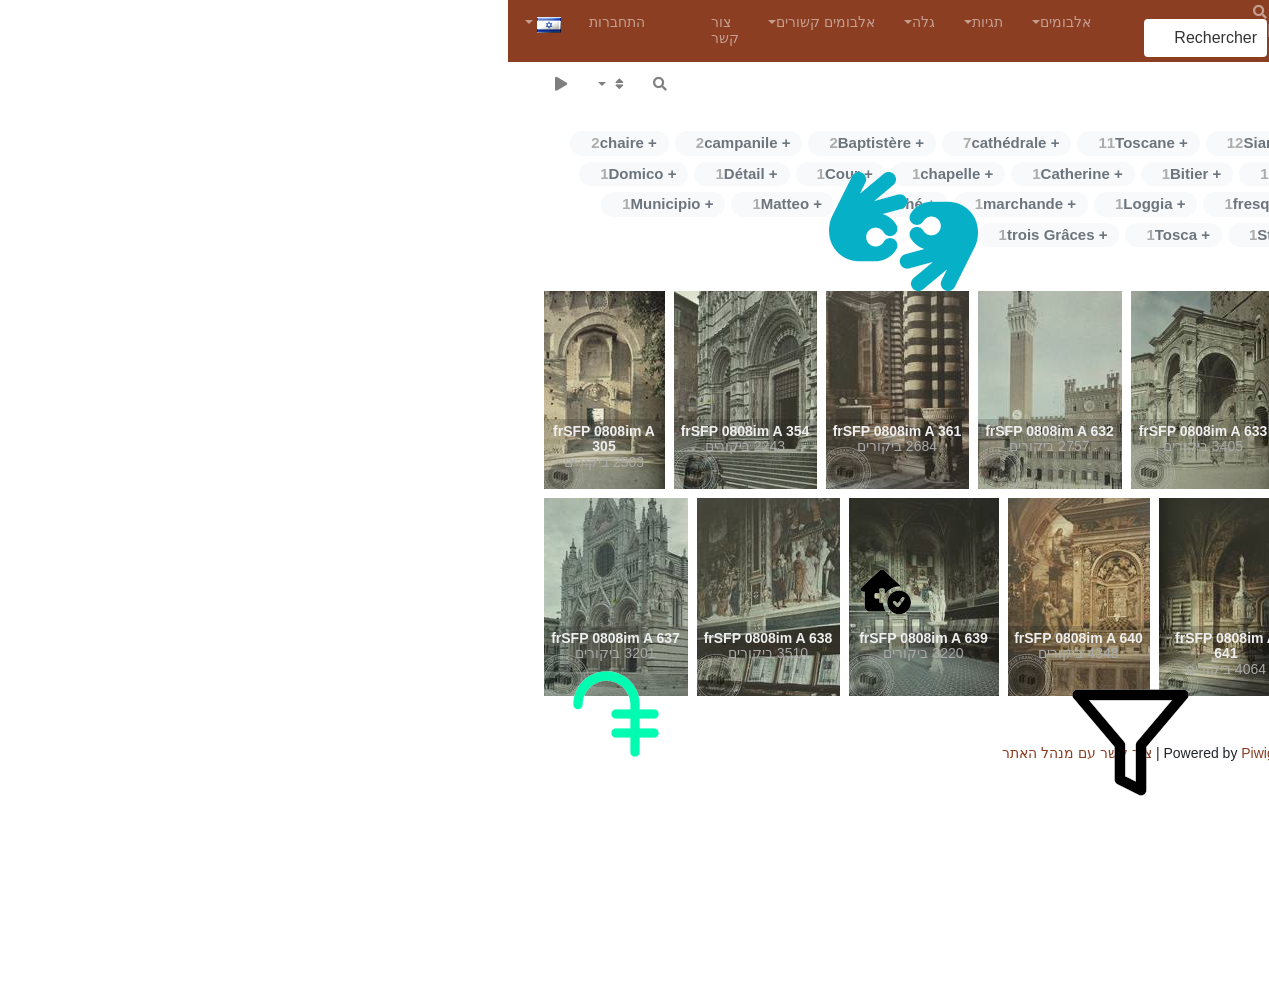 This screenshot has width=1269, height=998. I want to click on represents Armenian dram currency, so click(616, 714).